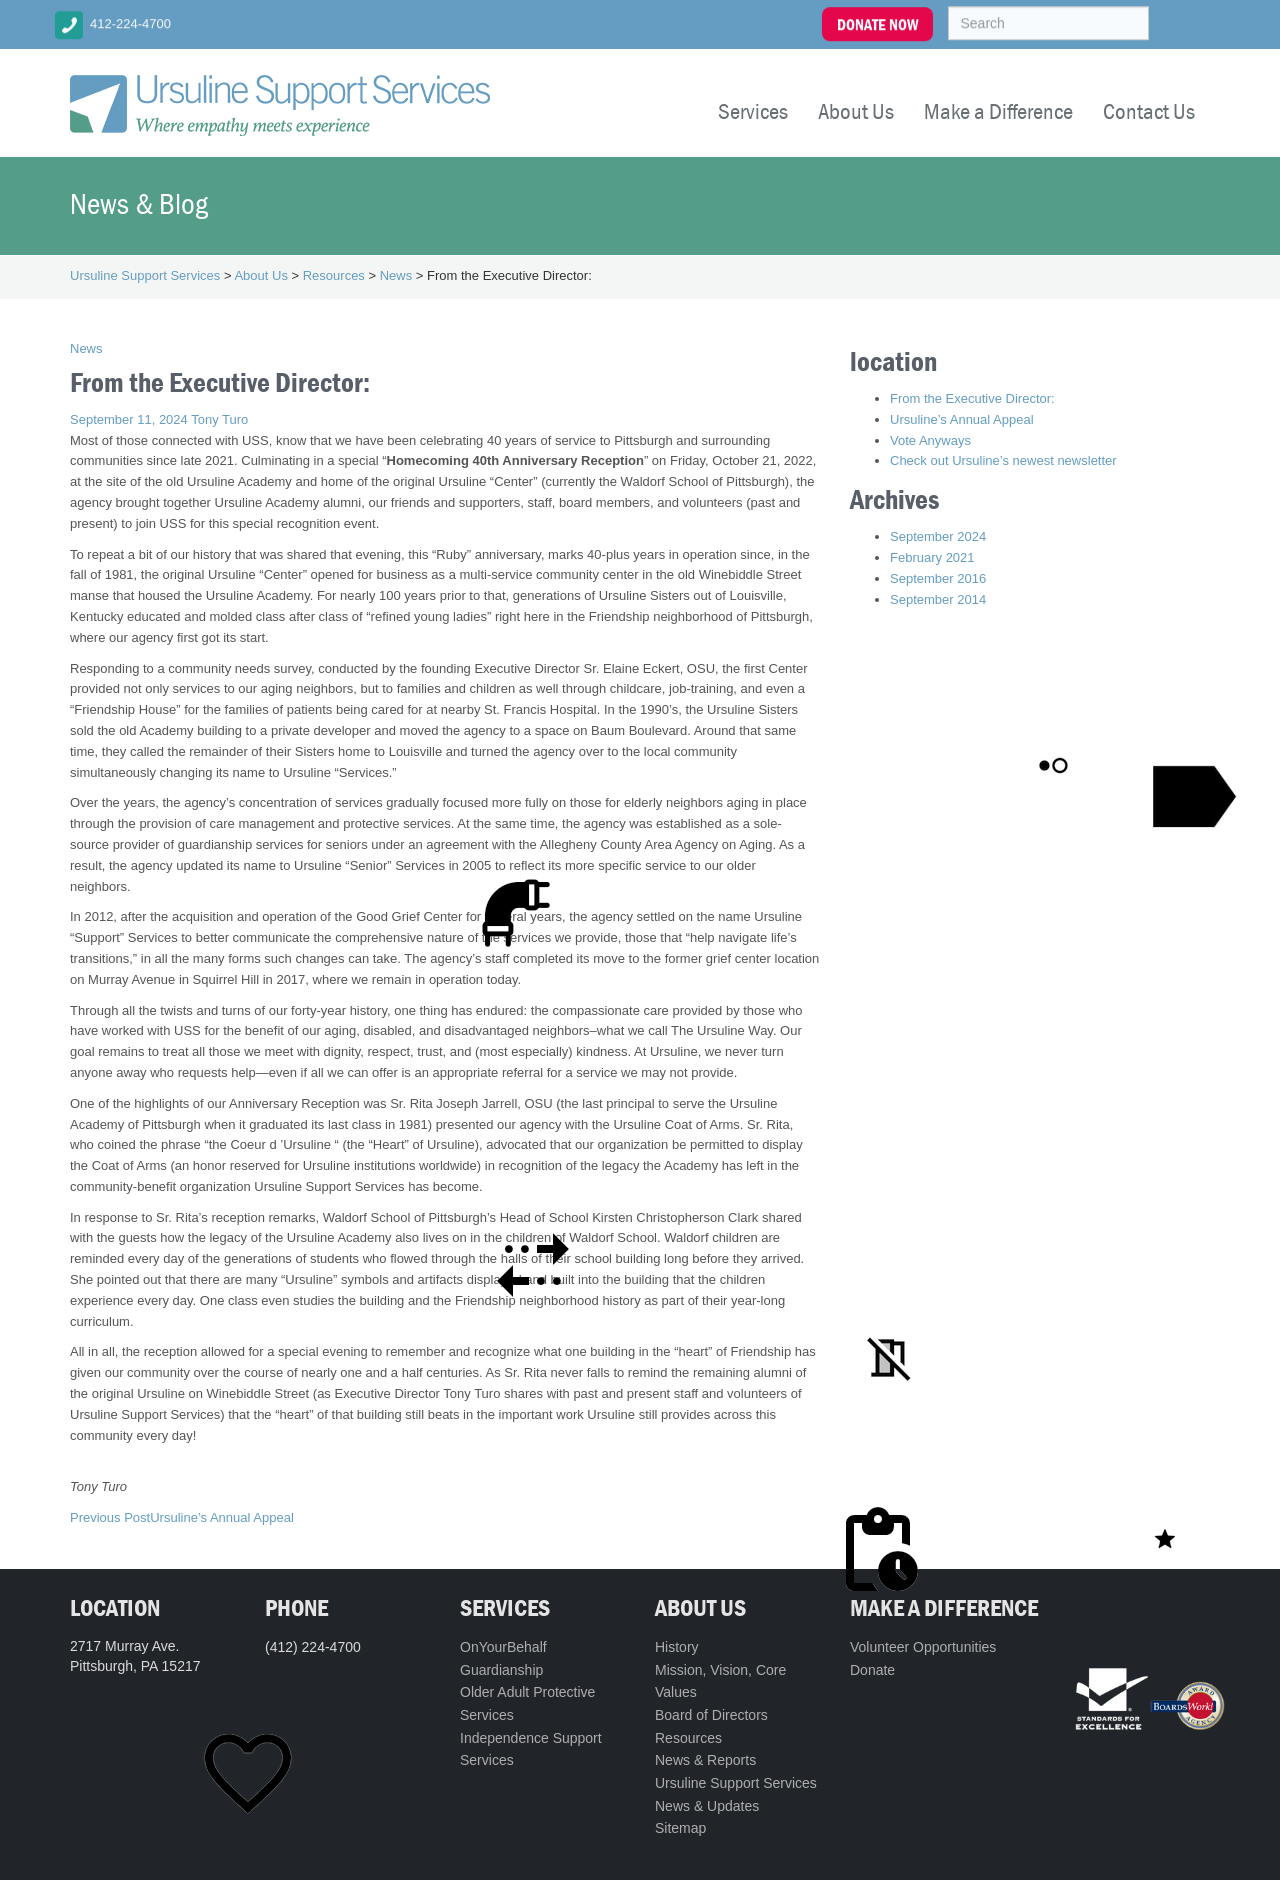  I want to click on add or manage labels for organization, so click(1192, 796).